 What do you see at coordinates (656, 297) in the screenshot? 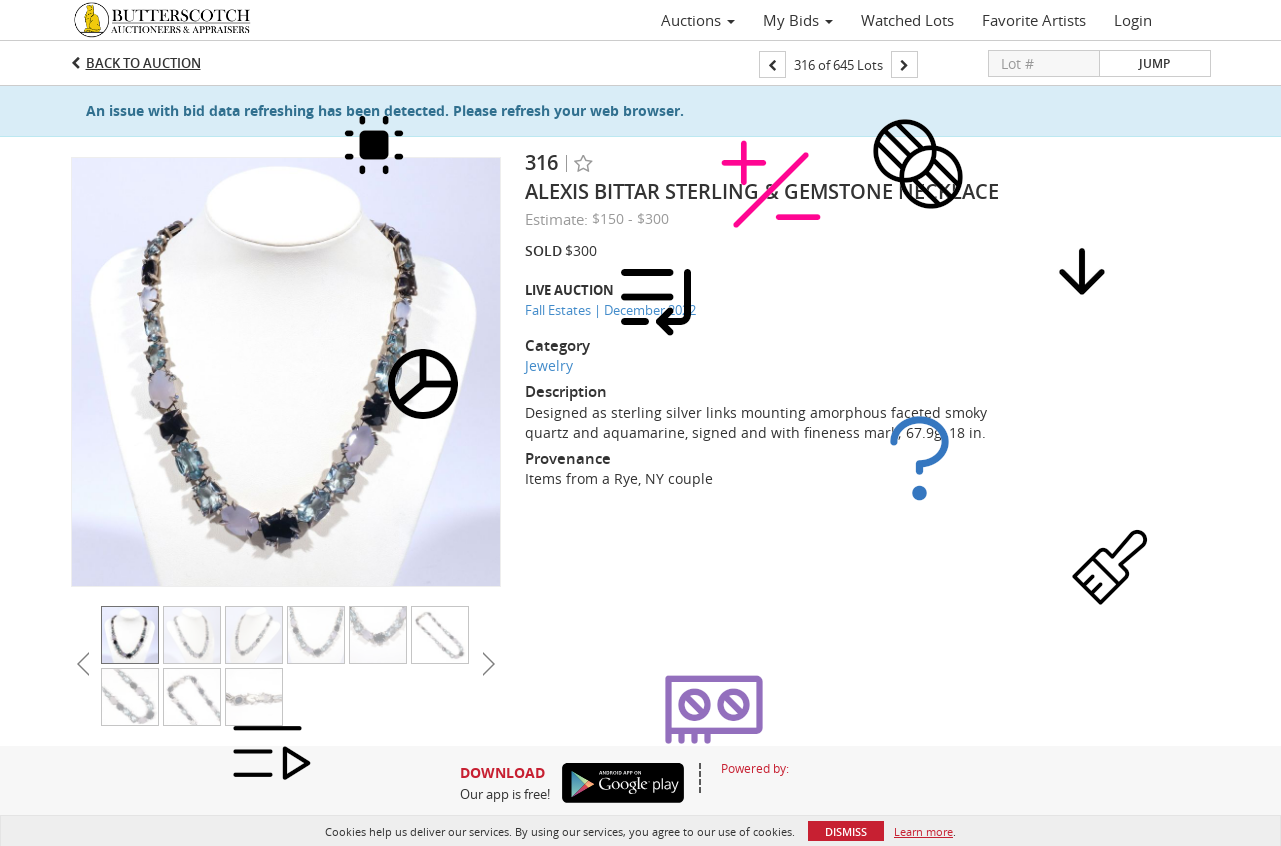
I see `move item to end of list` at bounding box center [656, 297].